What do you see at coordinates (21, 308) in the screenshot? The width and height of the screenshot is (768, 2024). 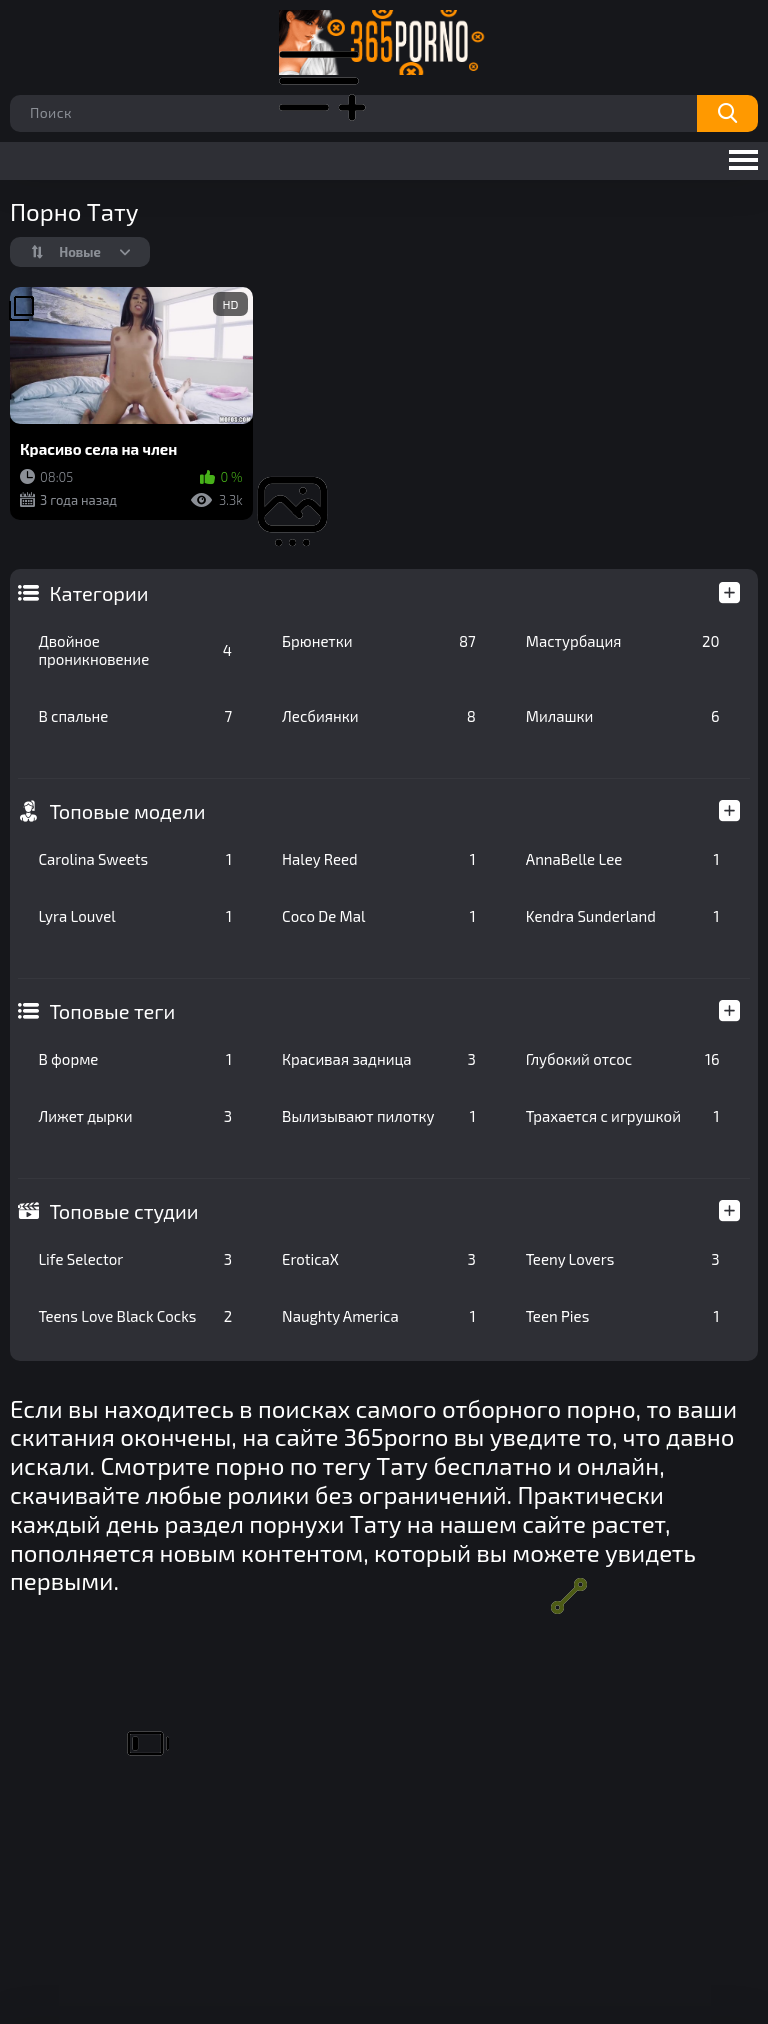 I see `view multiple layers or stacked items` at bounding box center [21, 308].